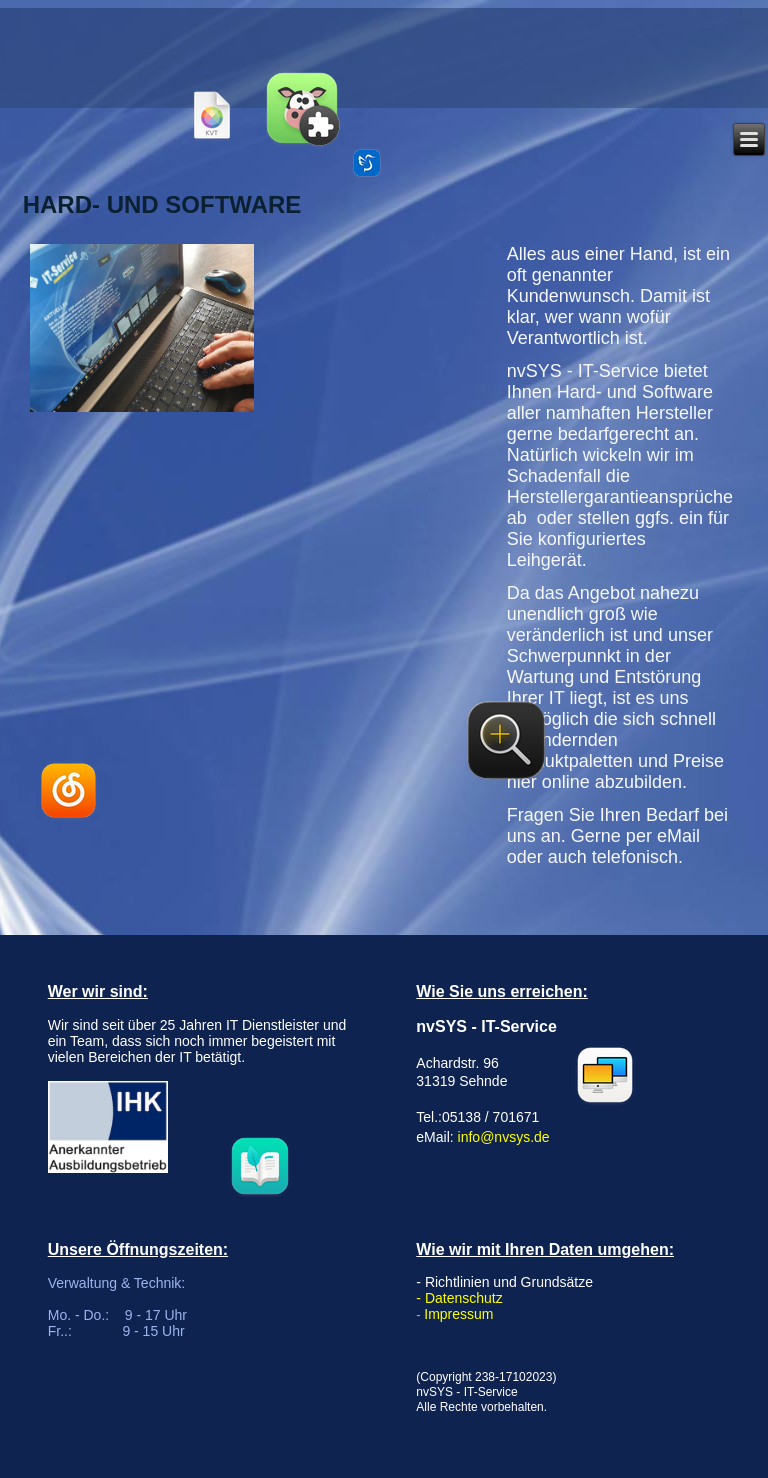 The height and width of the screenshot is (1478, 768). What do you see at coordinates (302, 108) in the screenshot?
I see `open calf audio plugin suite` at bounding box center [302, 108].